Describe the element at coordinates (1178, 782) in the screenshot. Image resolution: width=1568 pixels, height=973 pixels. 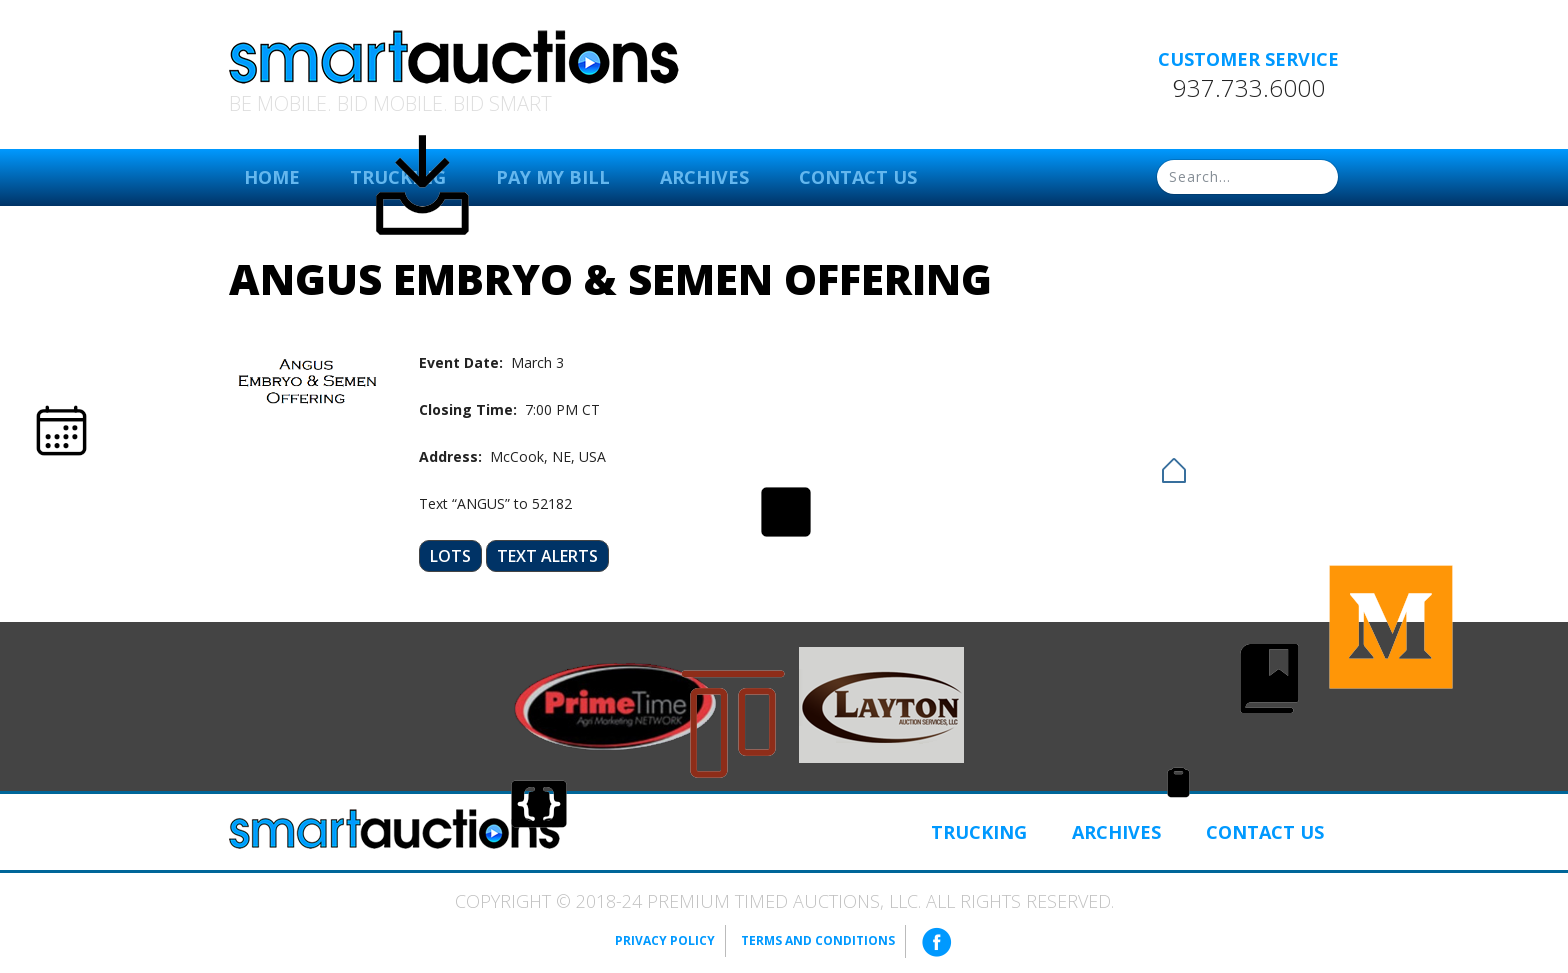
I see `copy to clipboard` at that location.